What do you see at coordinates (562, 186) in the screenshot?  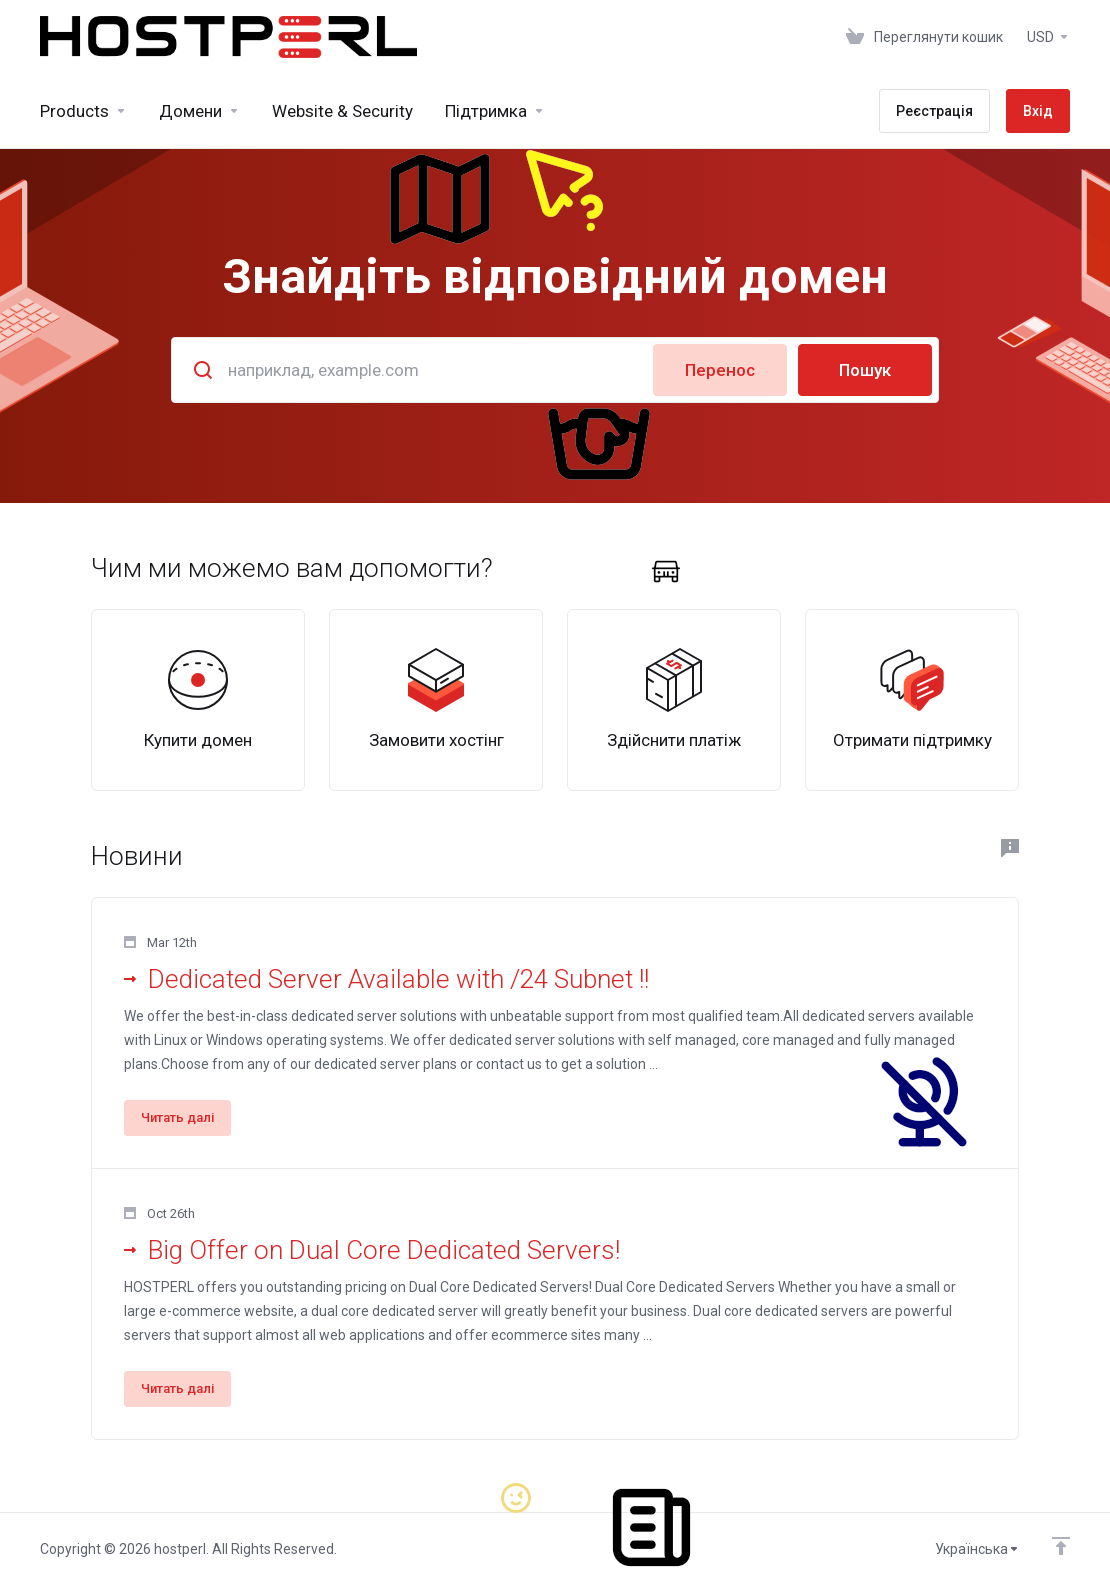 I see `cursor help or pointer assistance` at bounding box center [562, 186].